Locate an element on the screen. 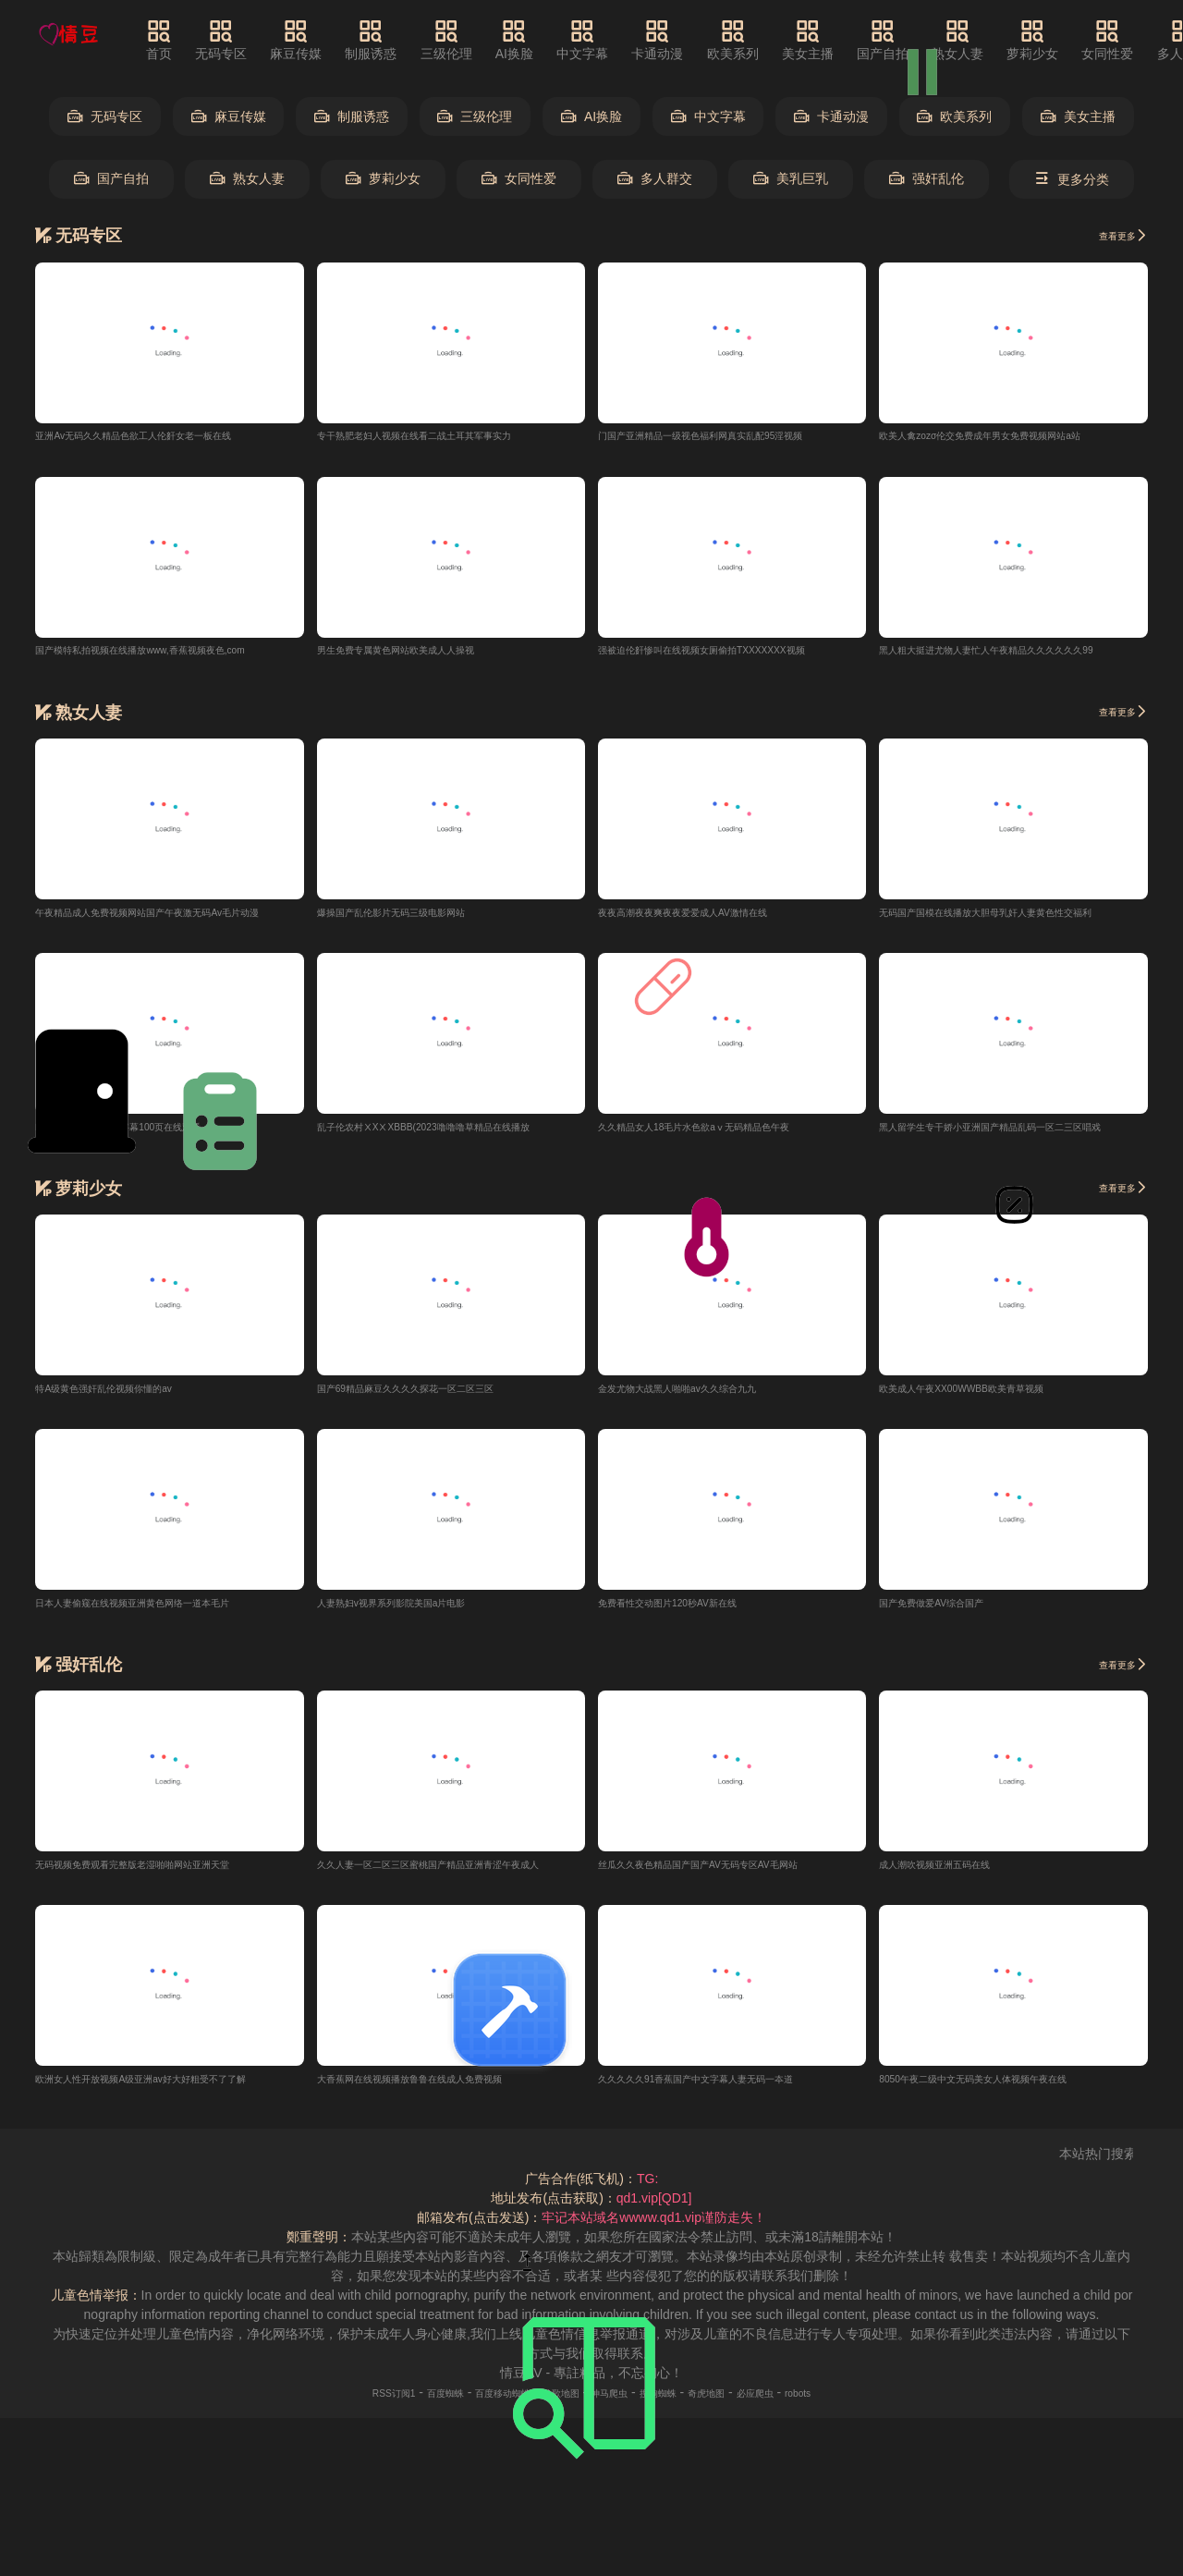  access medication or health information is located at coordinates (663, 986).